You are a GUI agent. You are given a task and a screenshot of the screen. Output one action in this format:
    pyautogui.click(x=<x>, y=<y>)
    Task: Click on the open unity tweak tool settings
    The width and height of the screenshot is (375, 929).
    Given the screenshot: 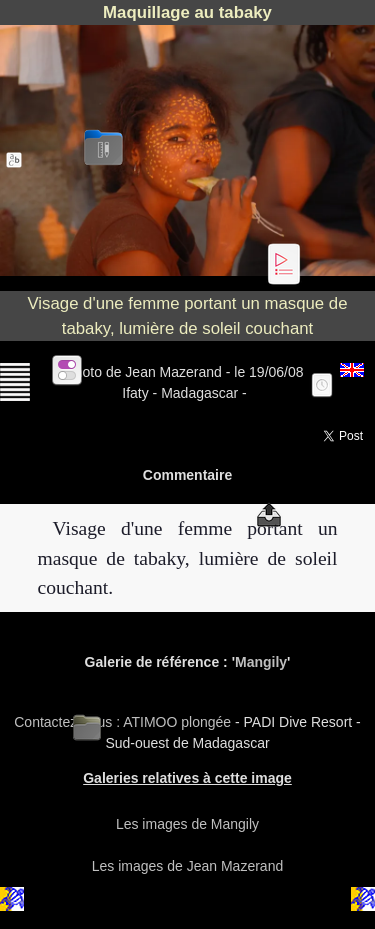 What is the action you would take?
    pyautogui.click(x=67, y=370)
    